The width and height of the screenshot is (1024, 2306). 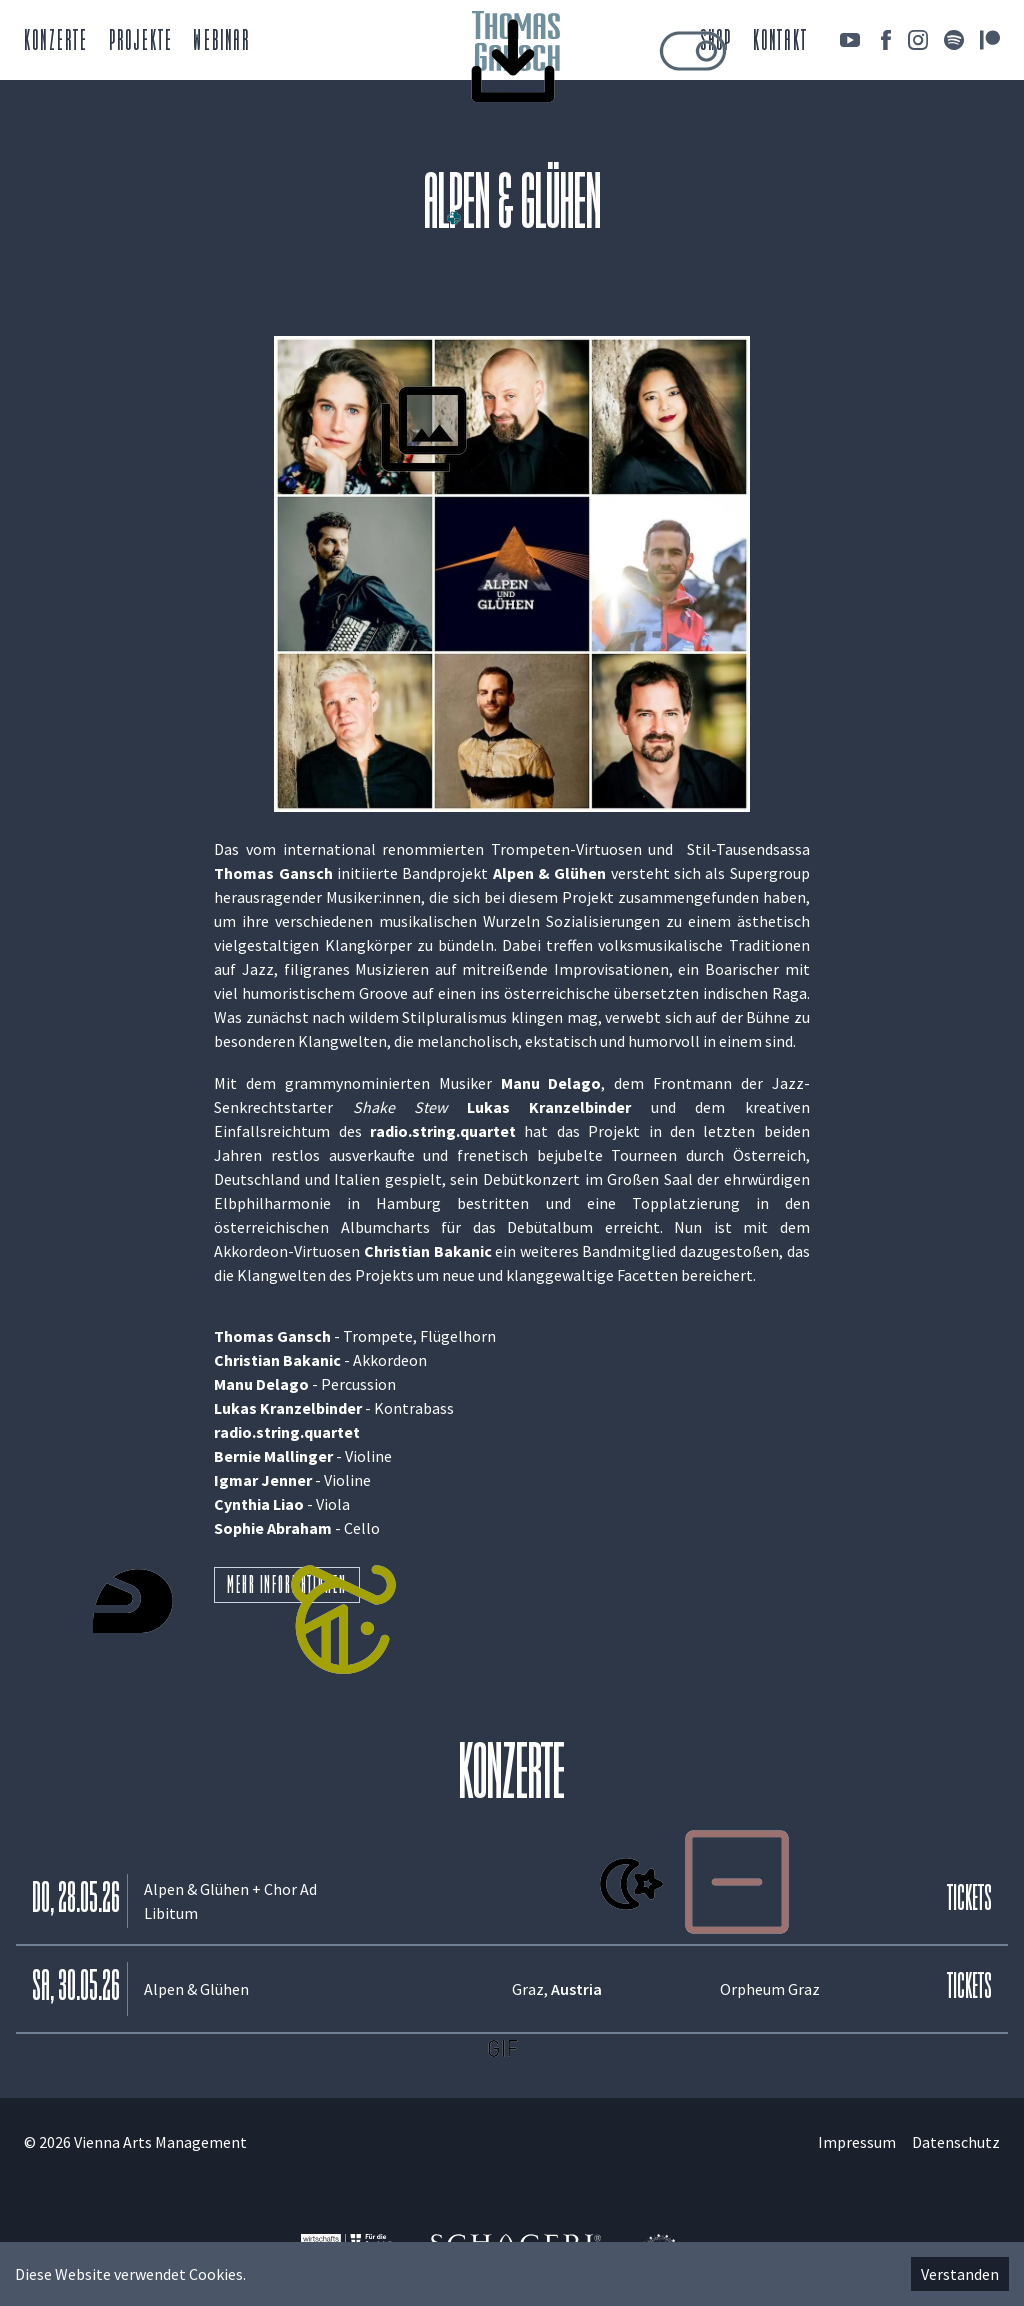 I want to click on access motorsports or racing content, so click(x=133, y=1601).